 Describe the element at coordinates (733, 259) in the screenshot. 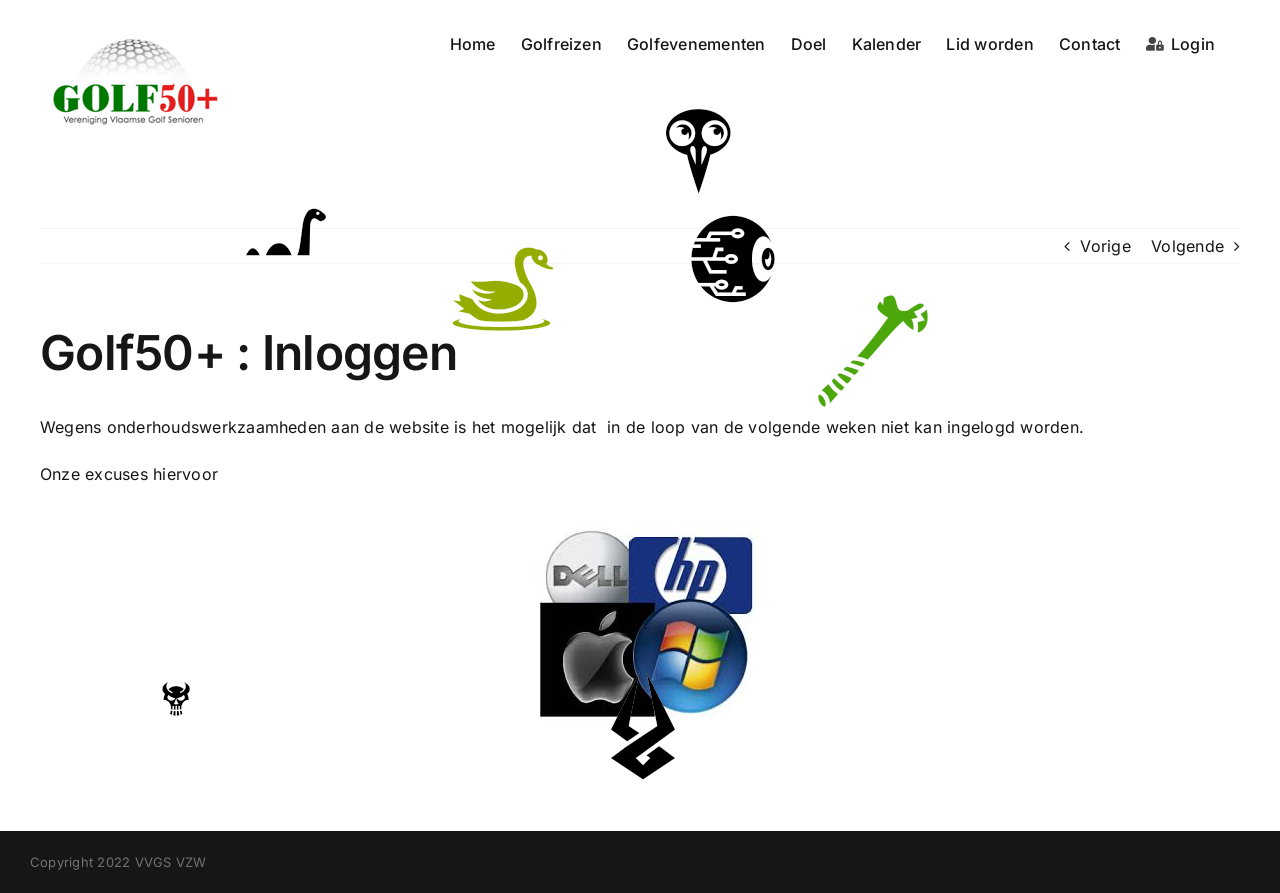

I see `access cybernetic or augmentation settings` at that location.